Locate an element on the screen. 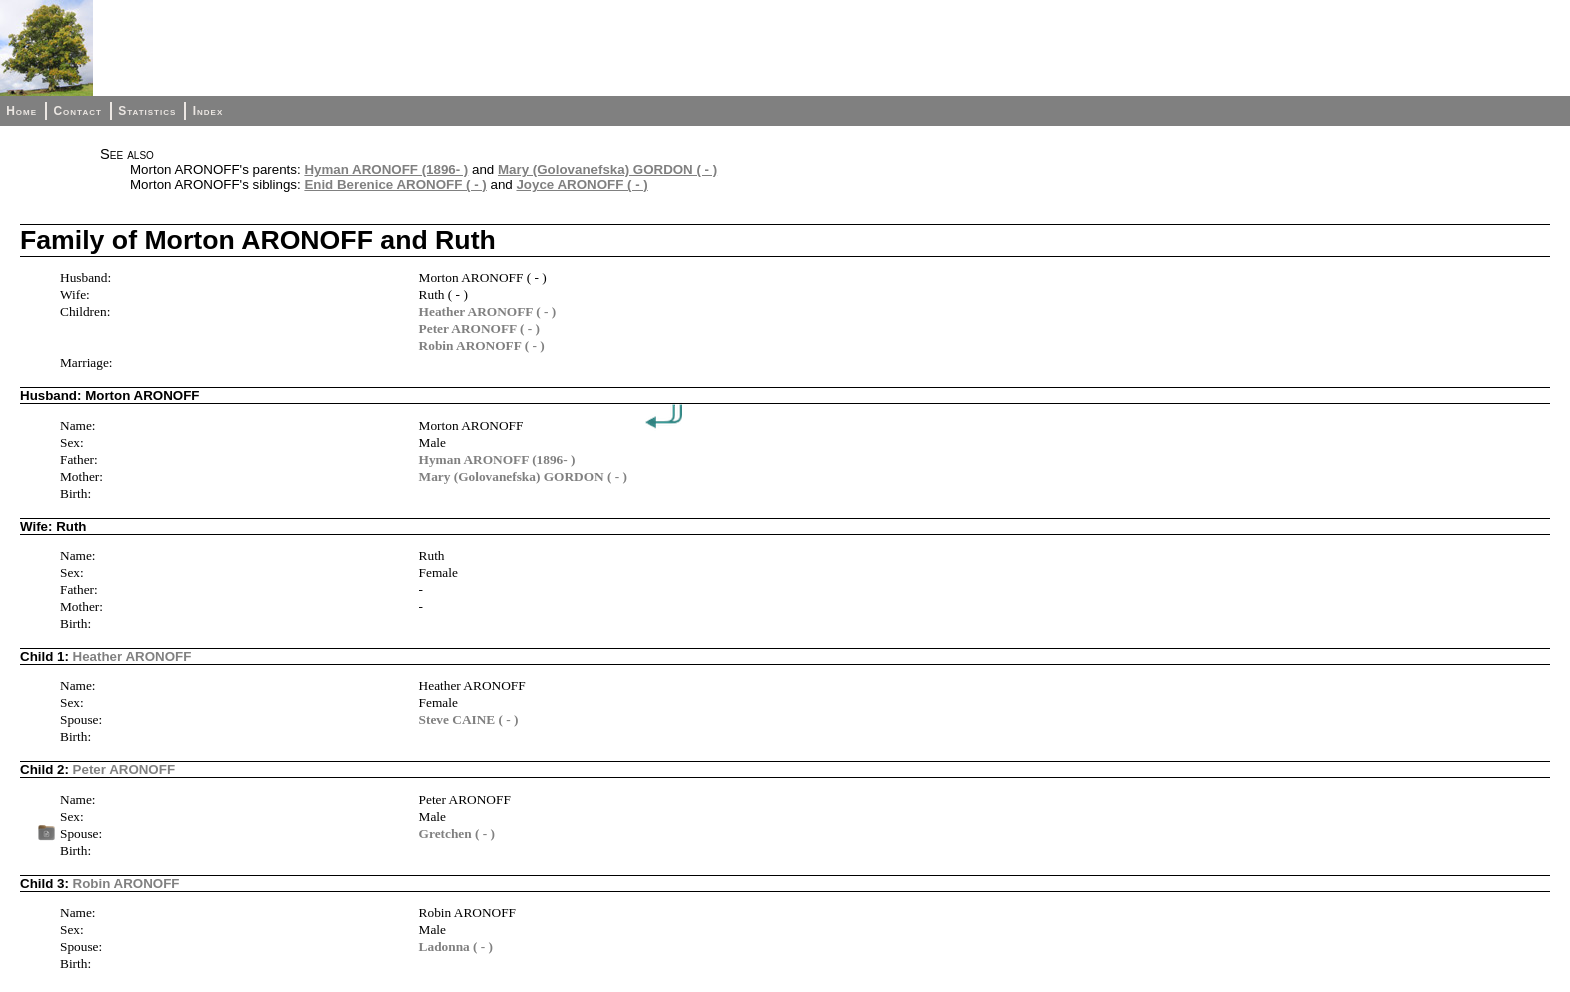 Image resolution: width=1570 pixels, height=992 pixels. reply to all recipients of an email is located at coordinates (663, 414).